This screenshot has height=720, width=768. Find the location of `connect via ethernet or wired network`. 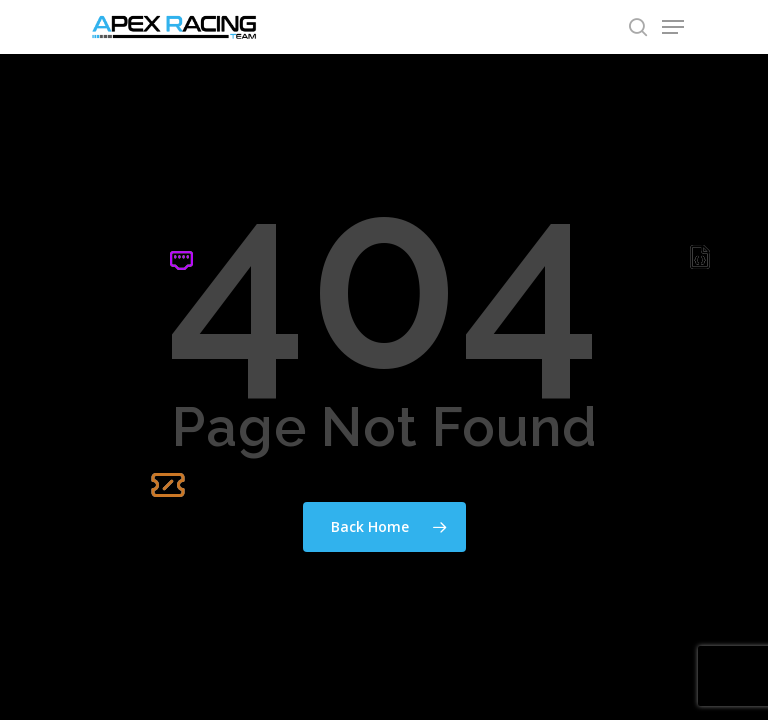

connect via ethernet or wired network is located at coordinates (181, 260).